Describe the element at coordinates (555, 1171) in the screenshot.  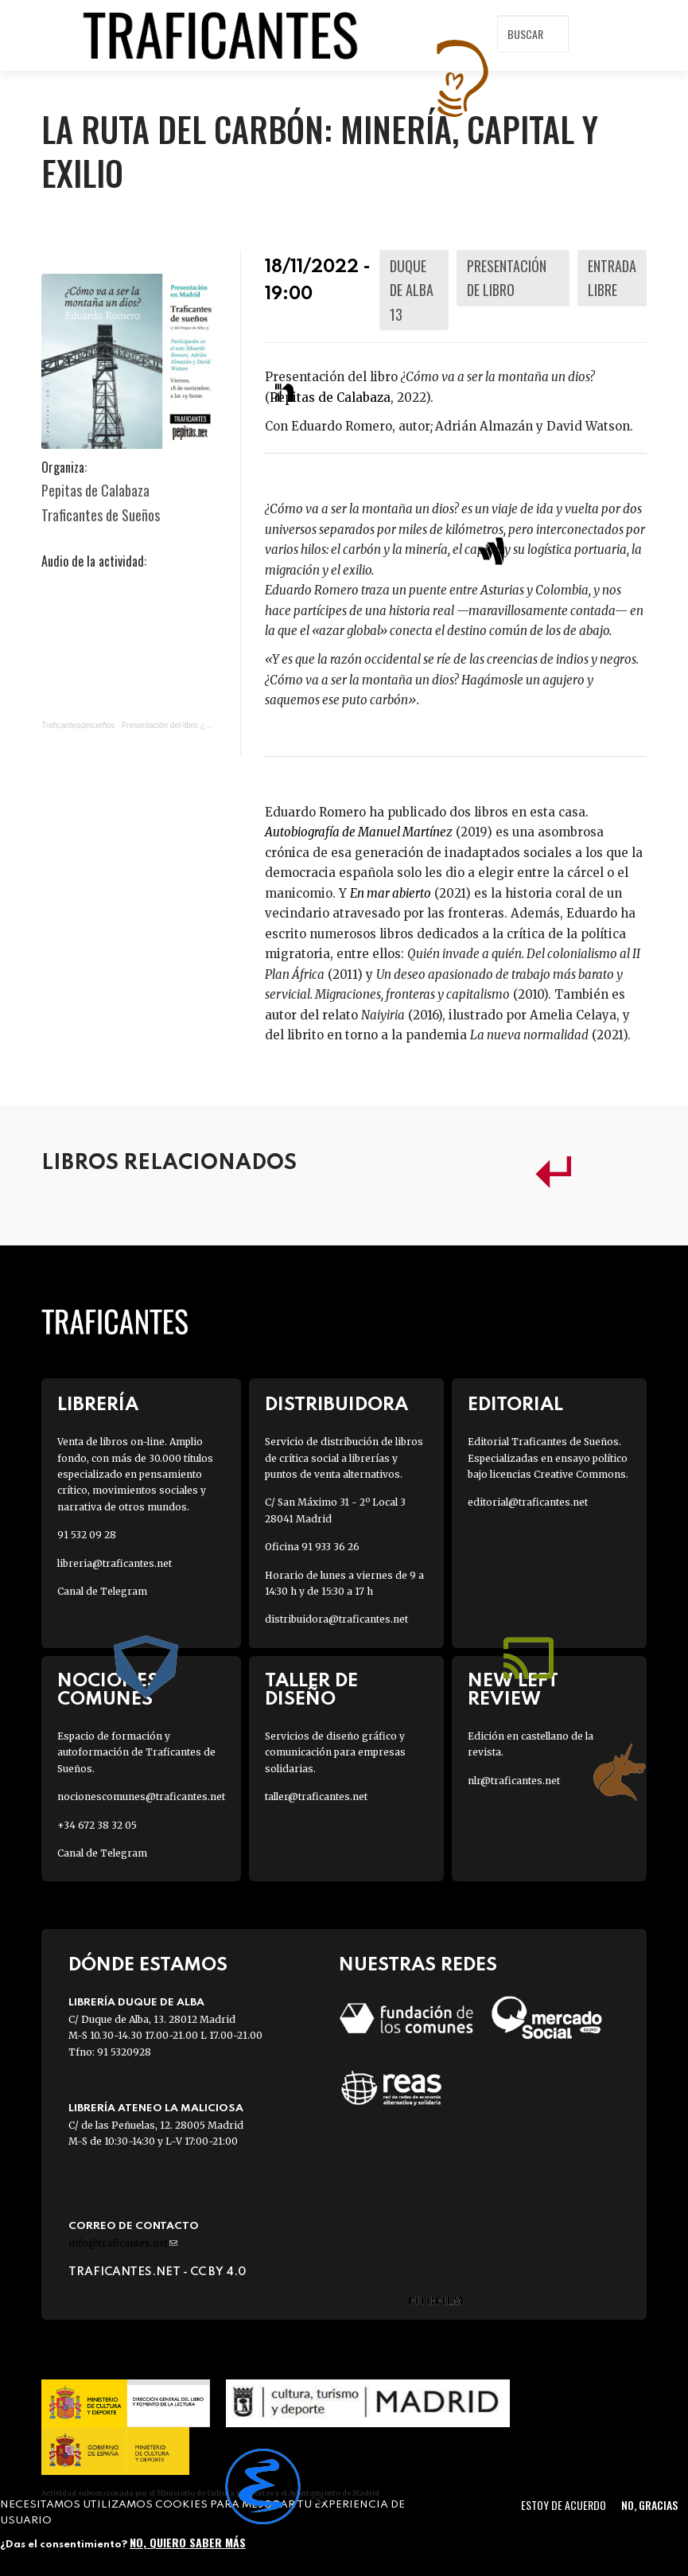
I see `return to previous line or submit input` at that location.